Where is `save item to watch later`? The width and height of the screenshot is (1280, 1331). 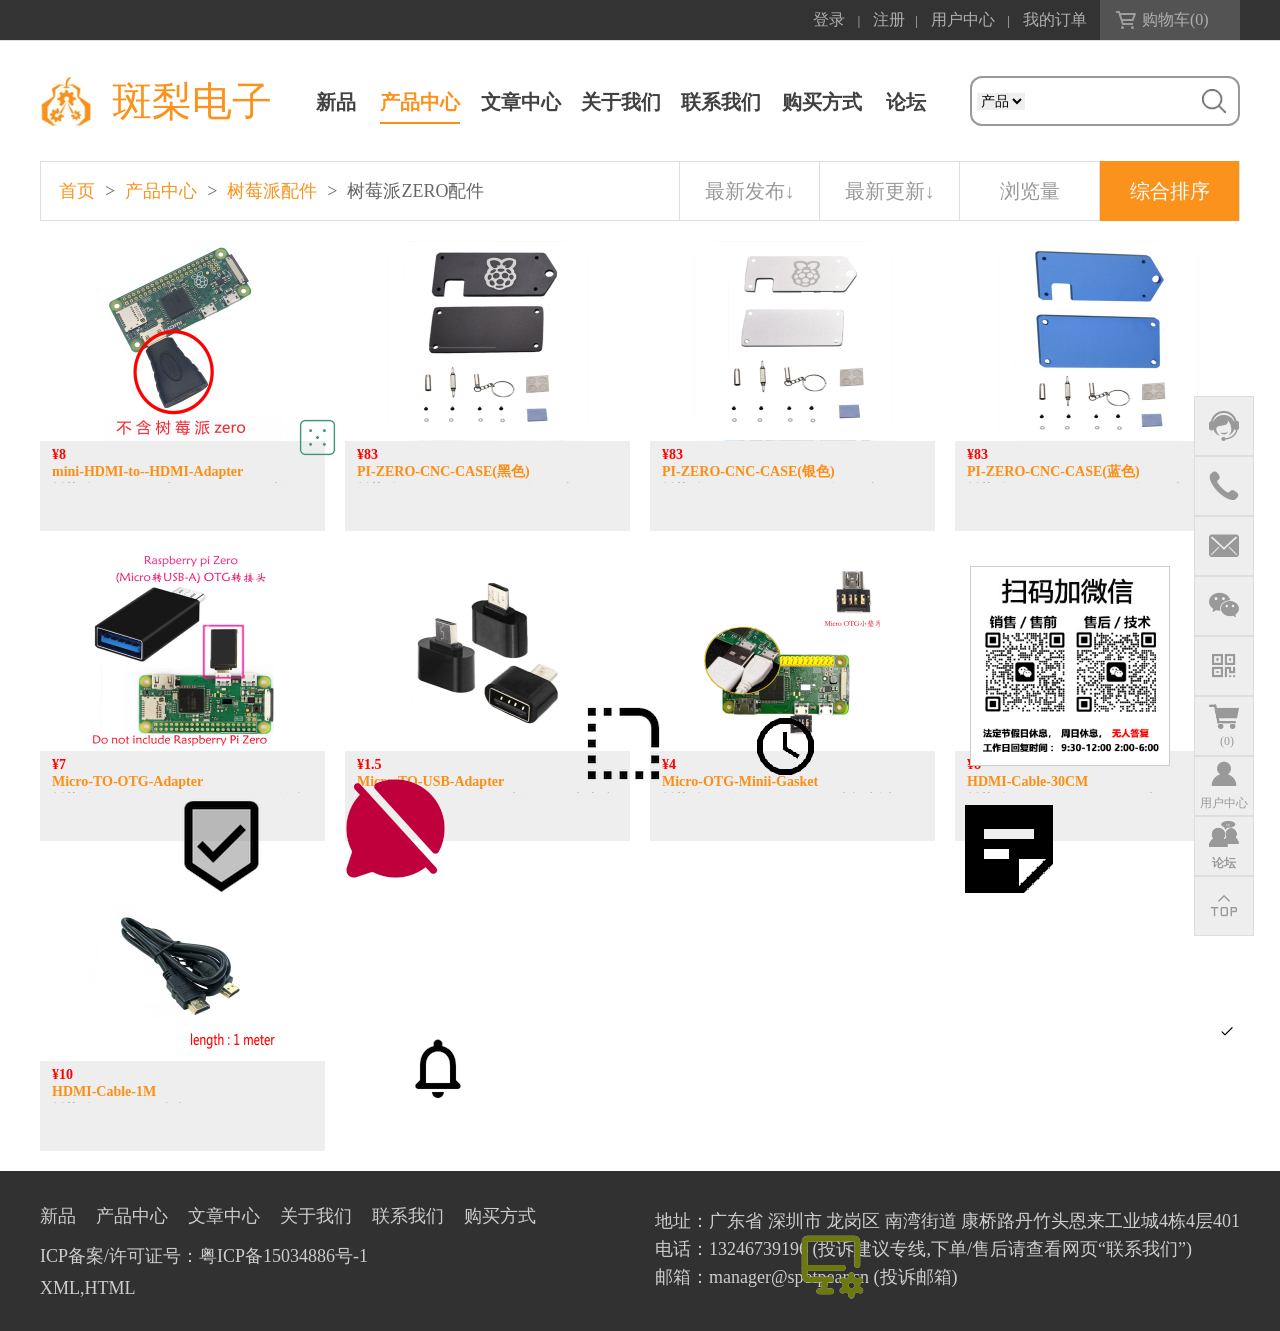 save item to watch later is located at coordinates (785, 746).